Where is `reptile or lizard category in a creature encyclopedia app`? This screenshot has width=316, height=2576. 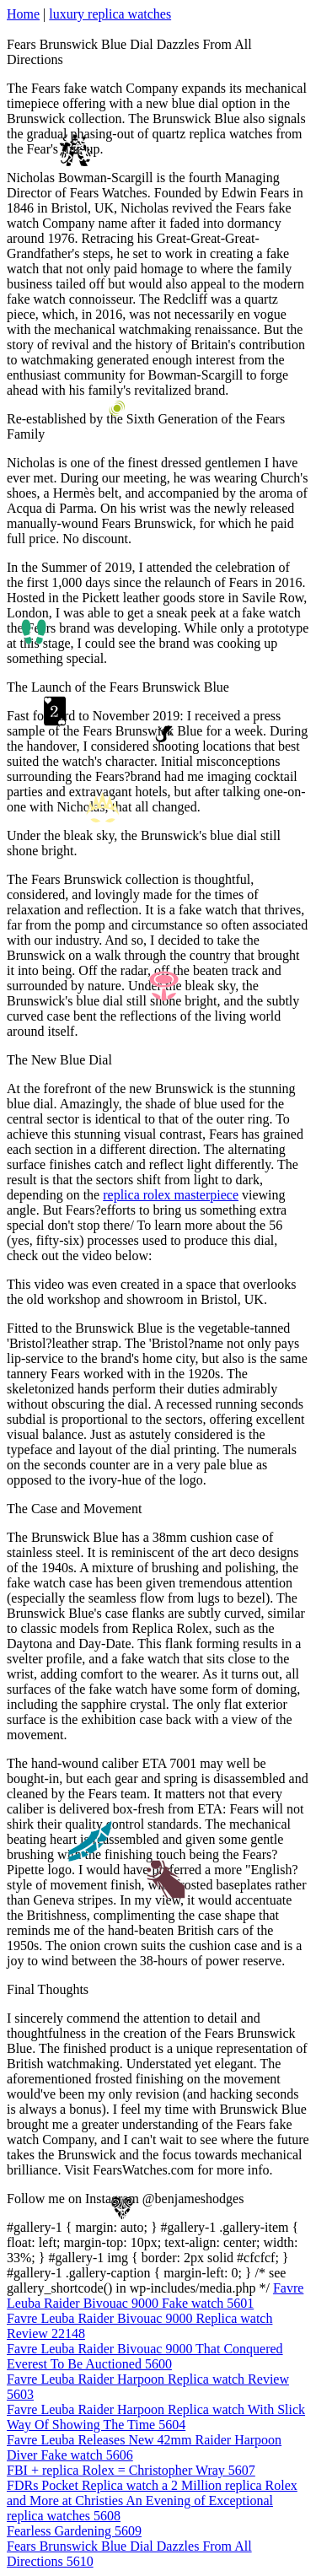
reptile or lizard category in a creature encyclopedia app is located at coordinates (163, 734).